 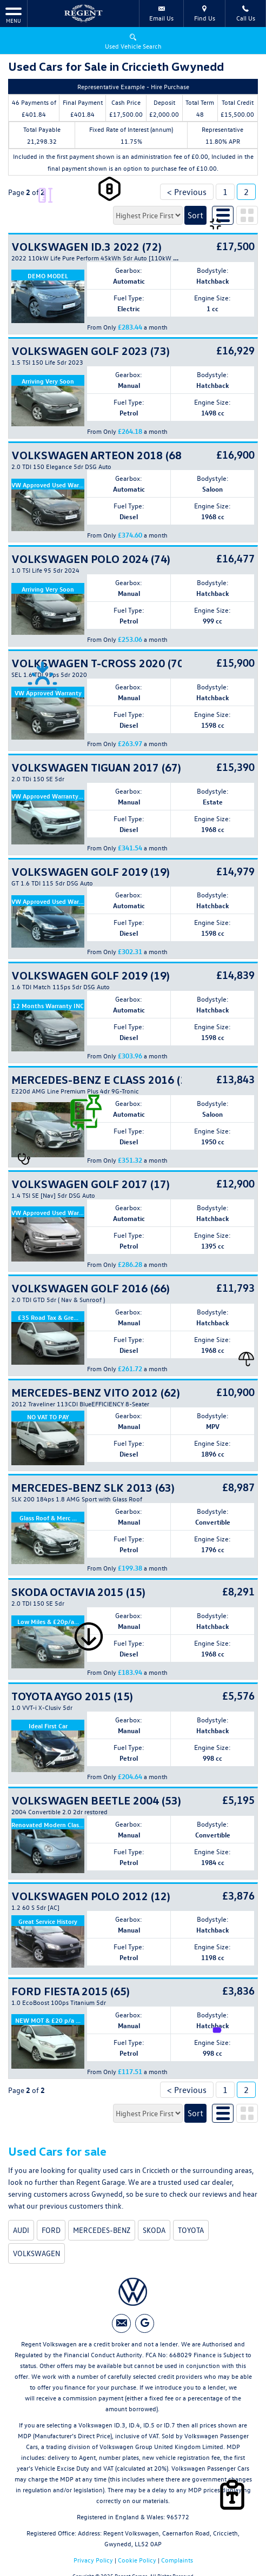 What do you see at coordinates (89, 1636) in the screenshot?
I see `download a file or resource` at bounding box center [89, 1636].